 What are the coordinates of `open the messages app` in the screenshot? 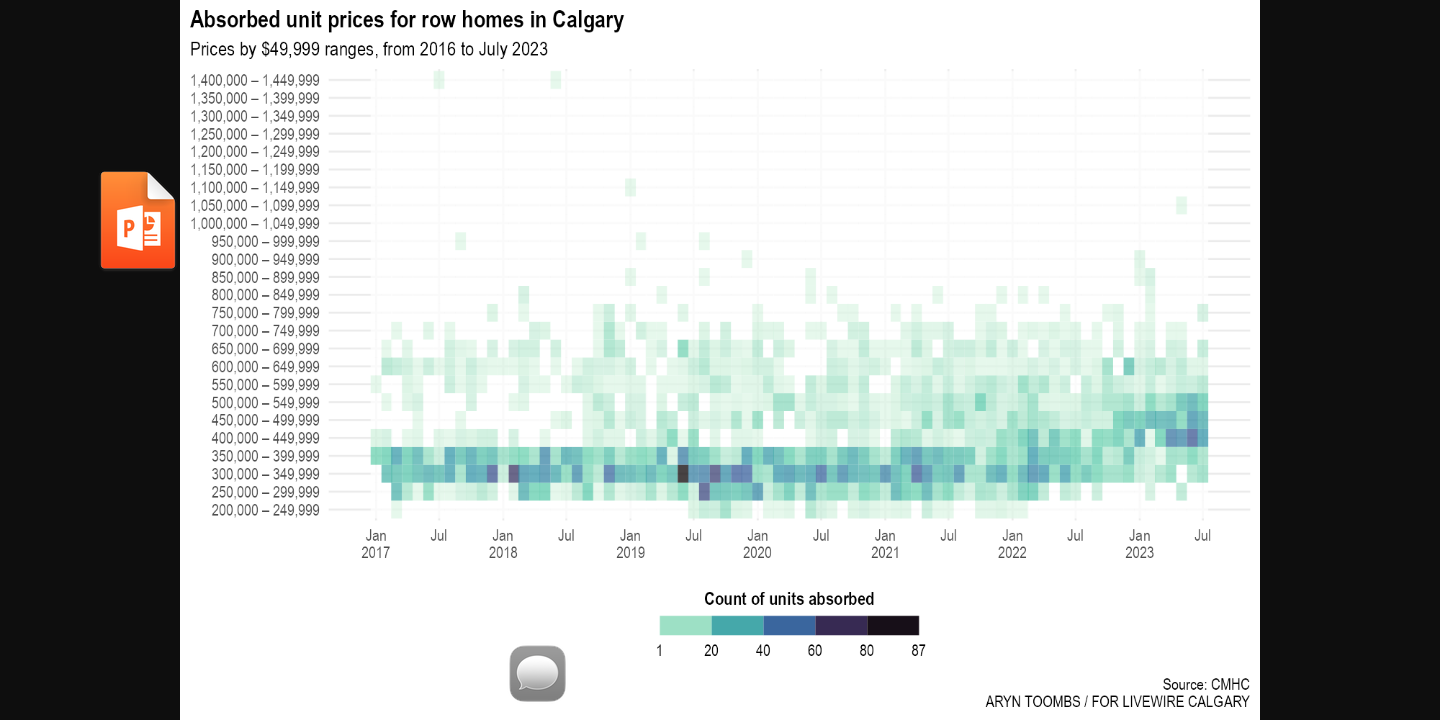 It's located at (537, 673).